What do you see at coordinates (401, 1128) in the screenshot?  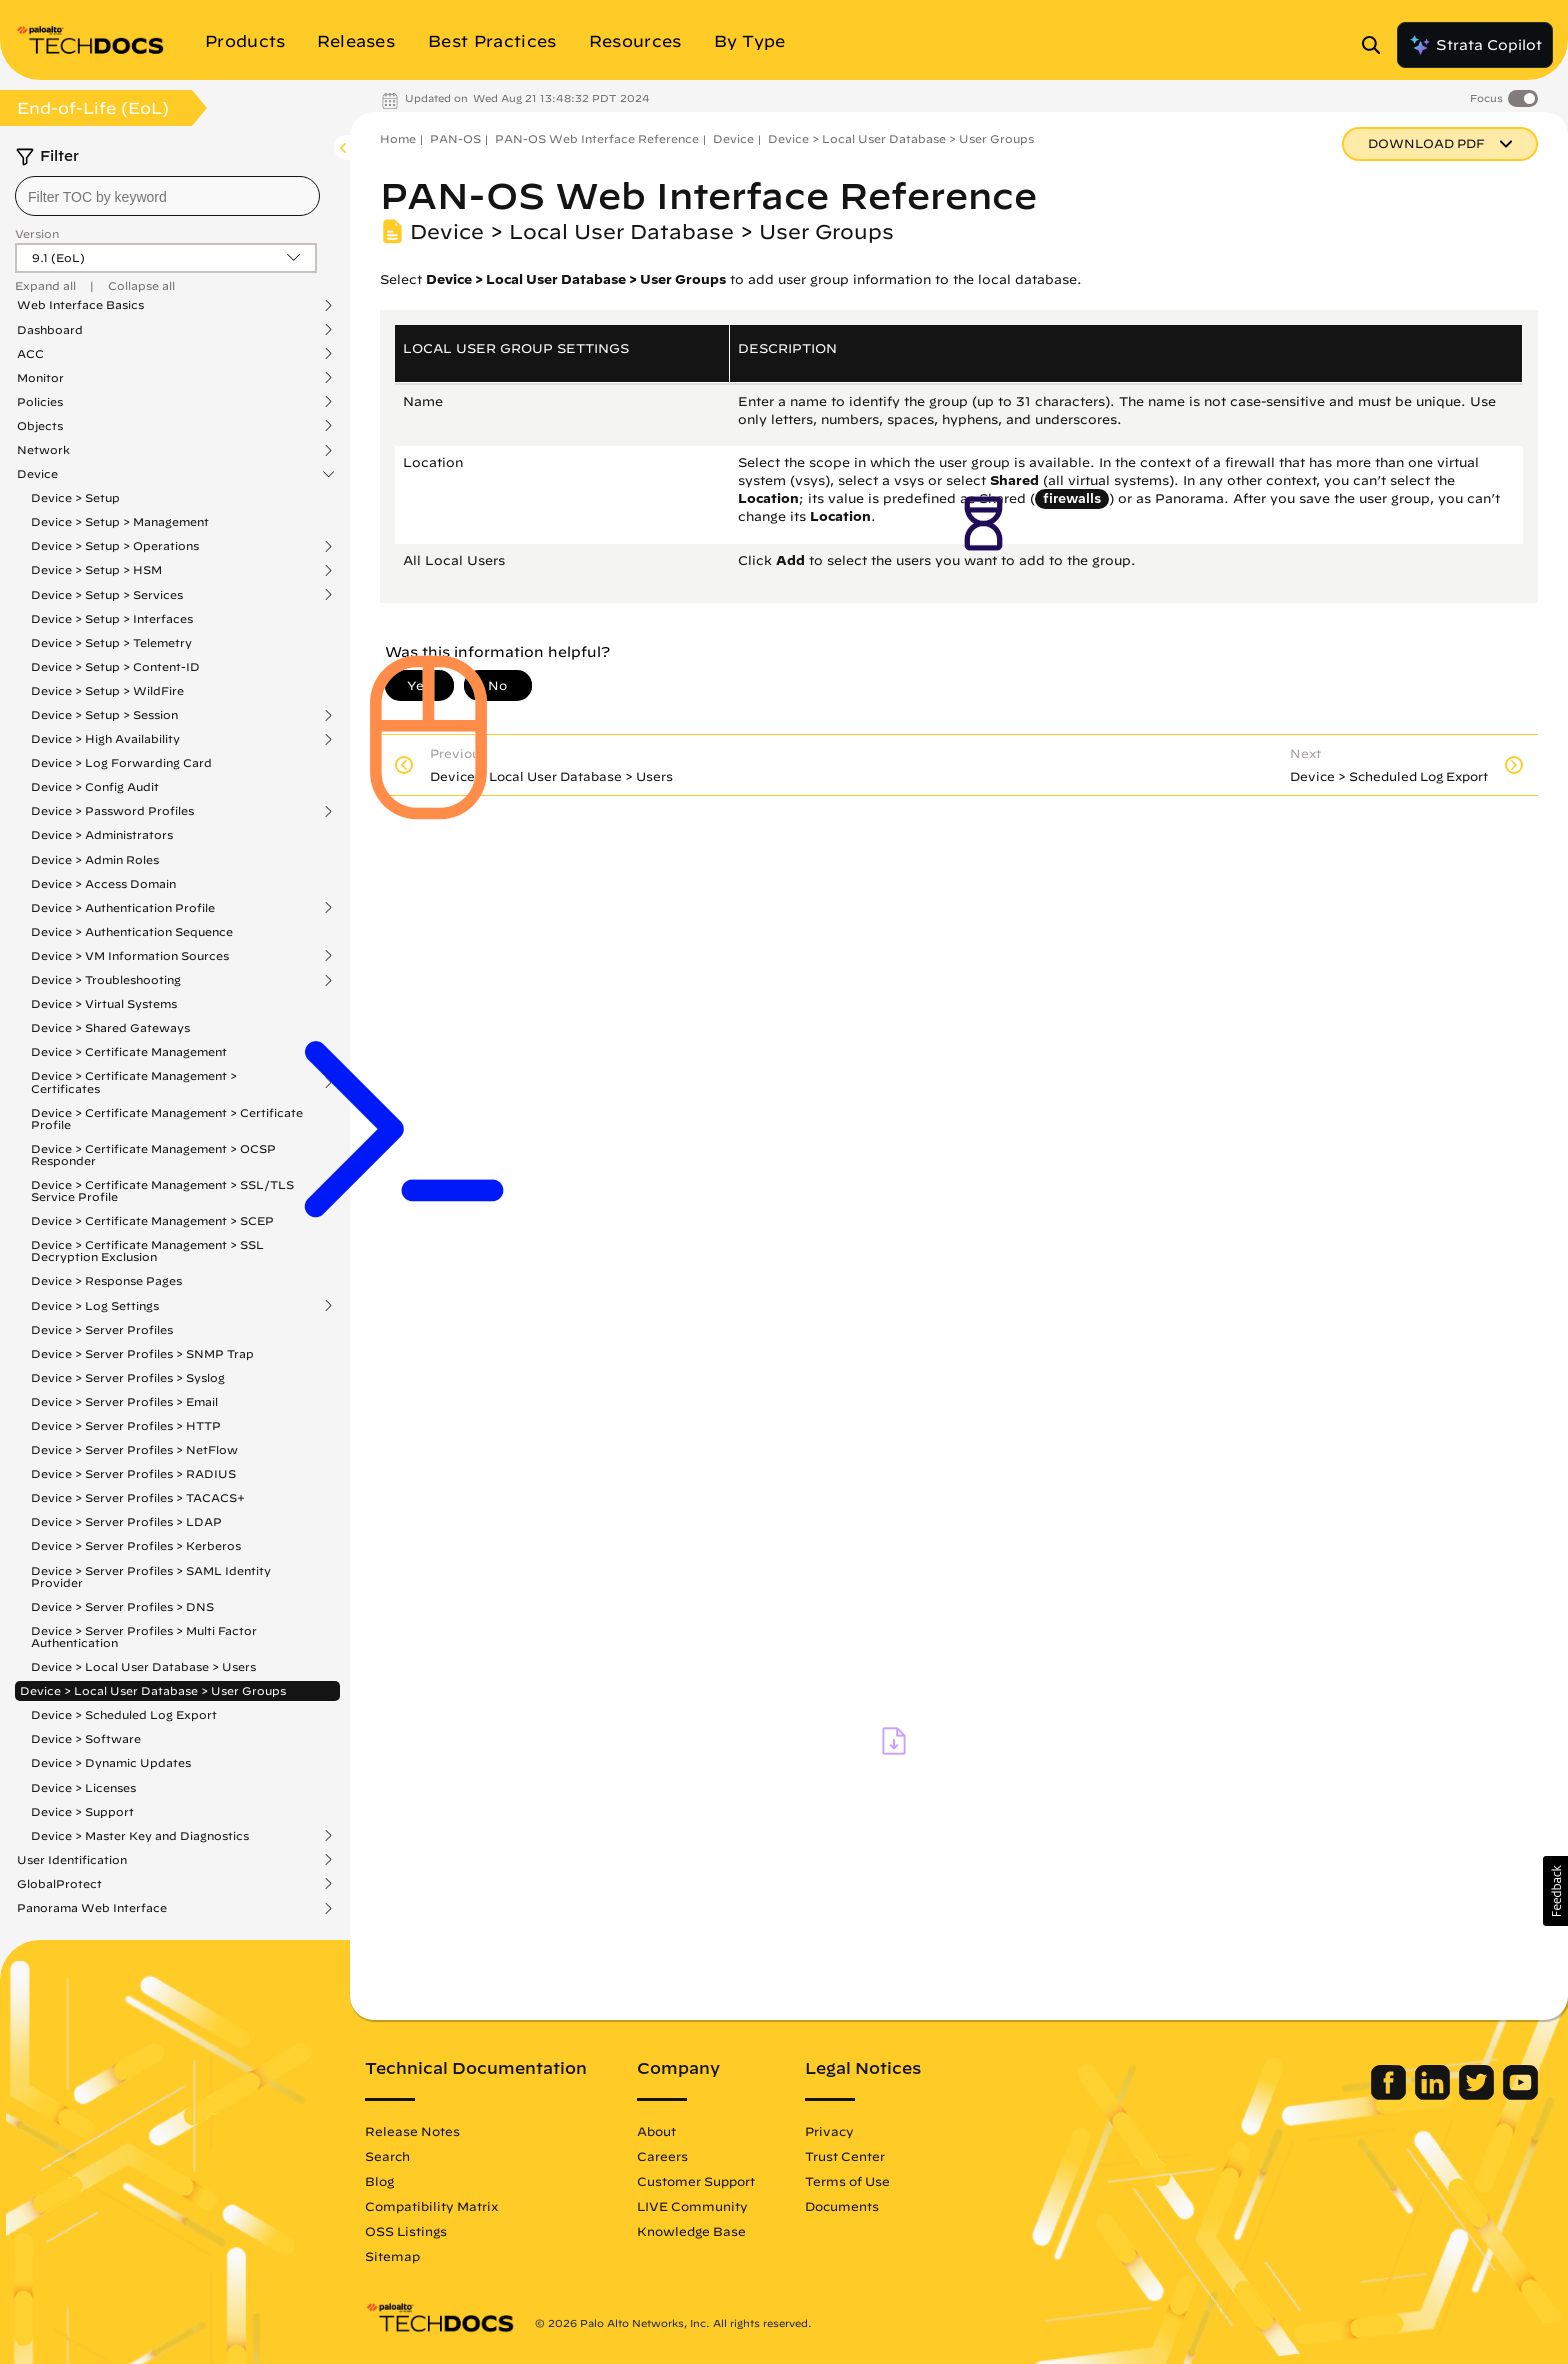 I see `open command palette` at bounding box center [401, 1128].